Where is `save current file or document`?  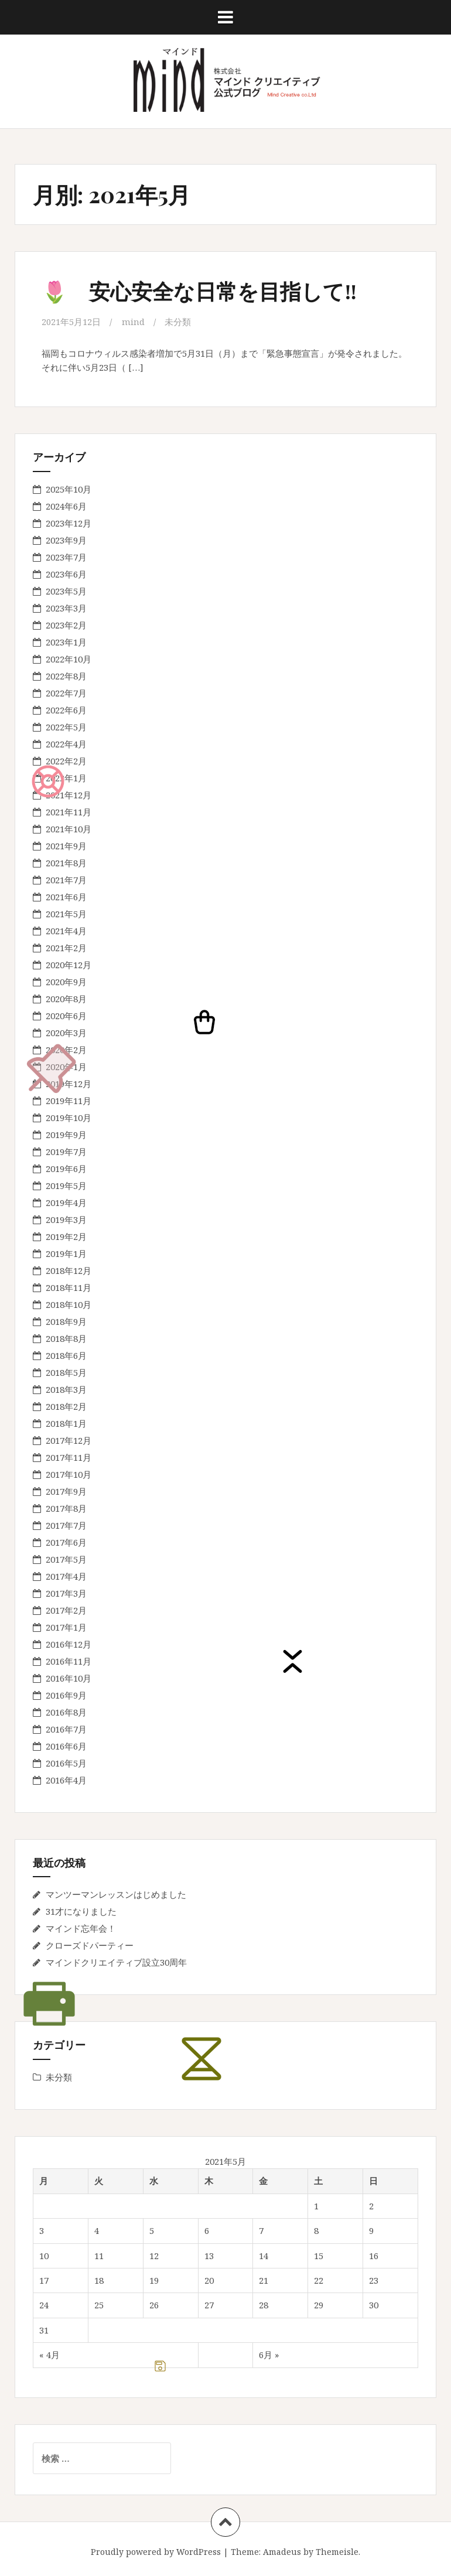
save current file or document is located at coordinates (160, 2366).